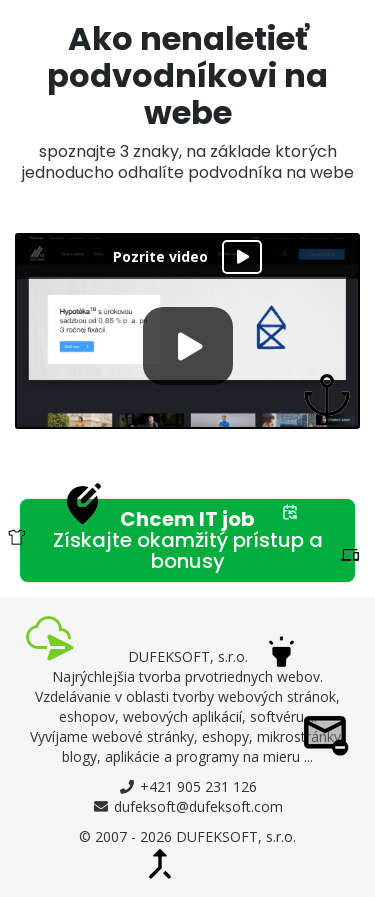  What do you see at coordinates (281, 651) in the screenshot?
I see `highlight selected text` at bounding box center [281, 651].